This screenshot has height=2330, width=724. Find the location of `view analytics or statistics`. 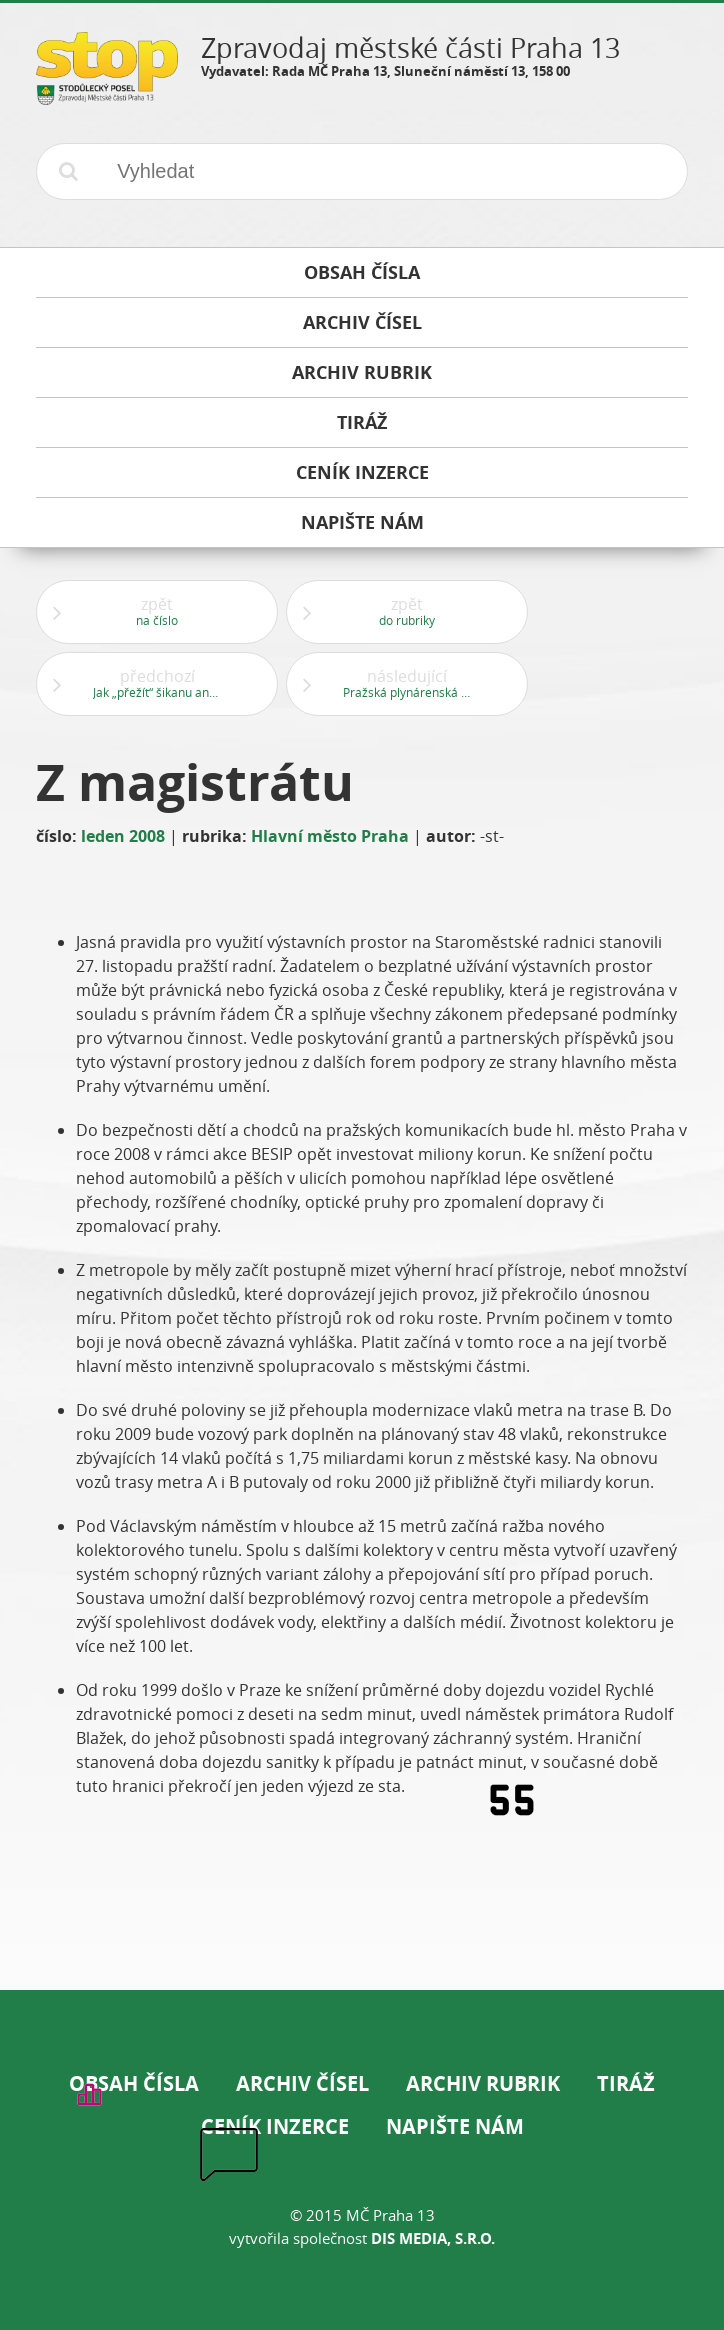

view analytics or statistics is located at coordinates (89, 2094).